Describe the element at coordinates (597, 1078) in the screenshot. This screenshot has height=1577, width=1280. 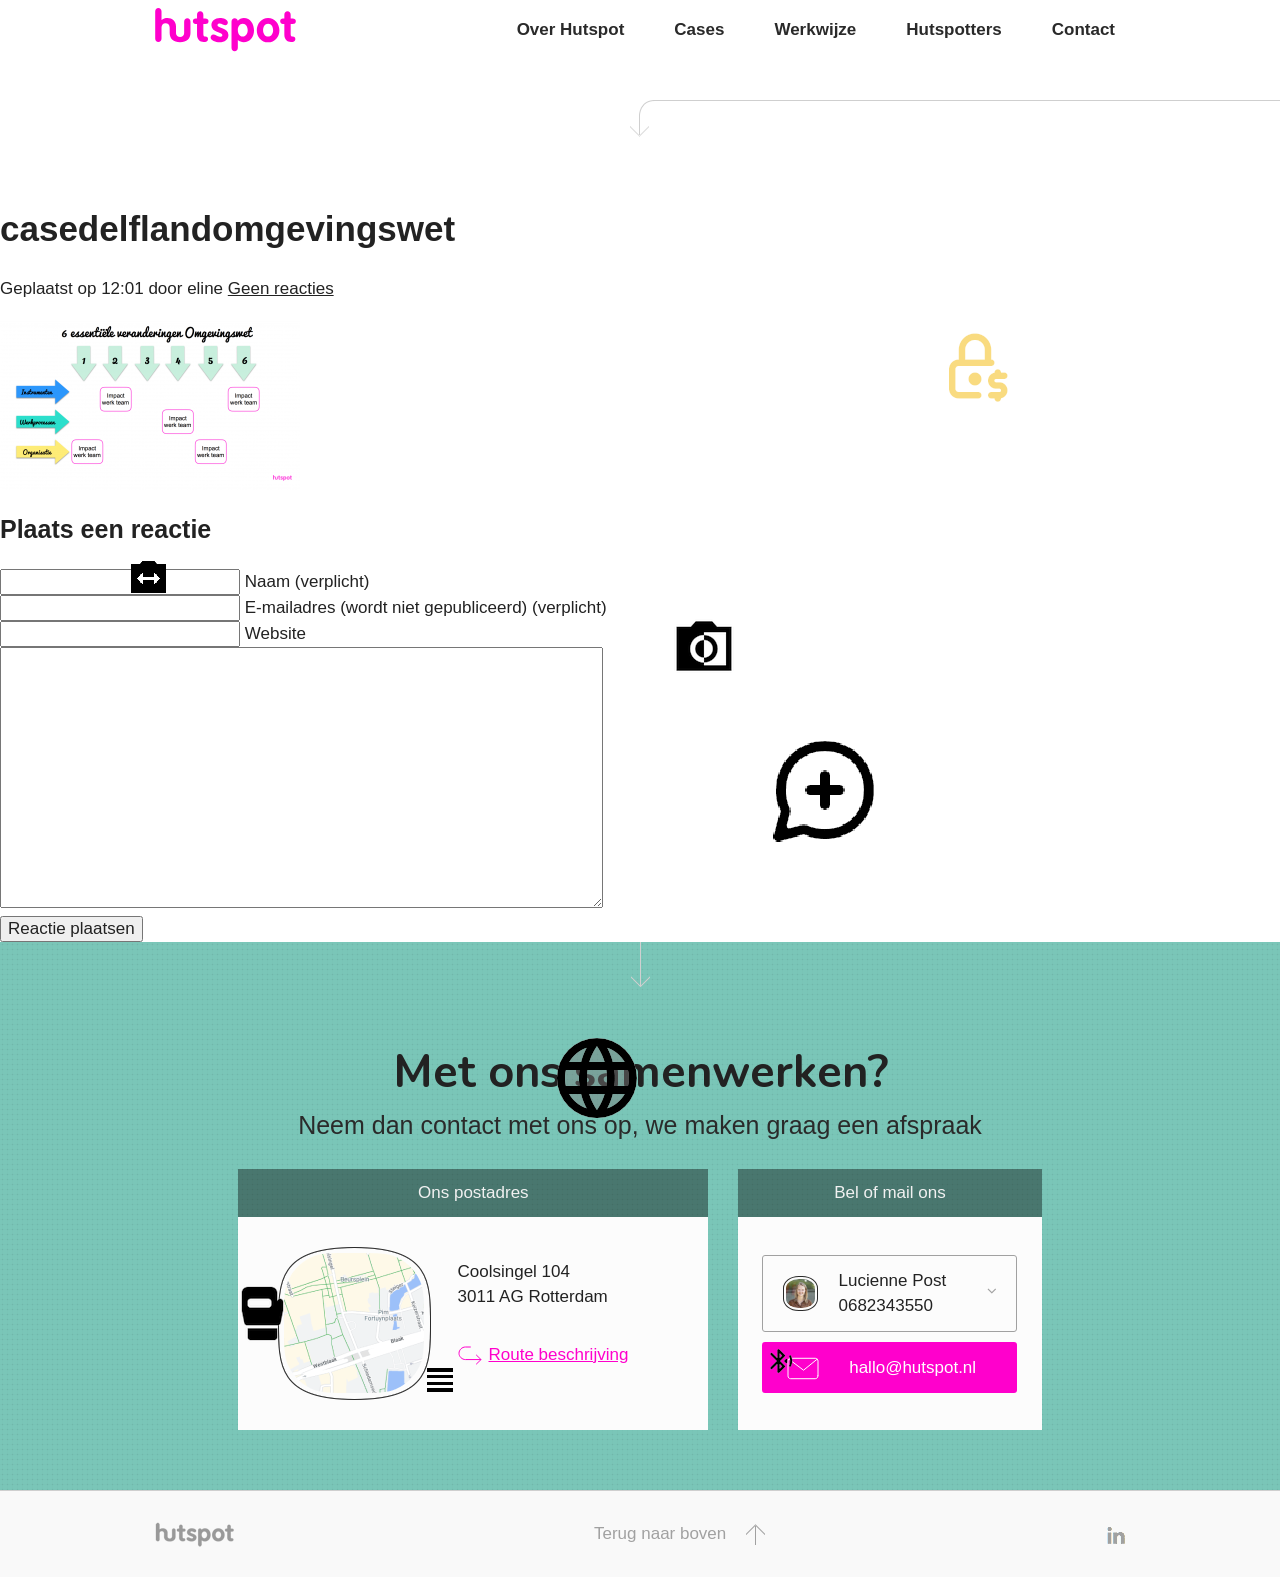
I see `change language or region settings` at that location.